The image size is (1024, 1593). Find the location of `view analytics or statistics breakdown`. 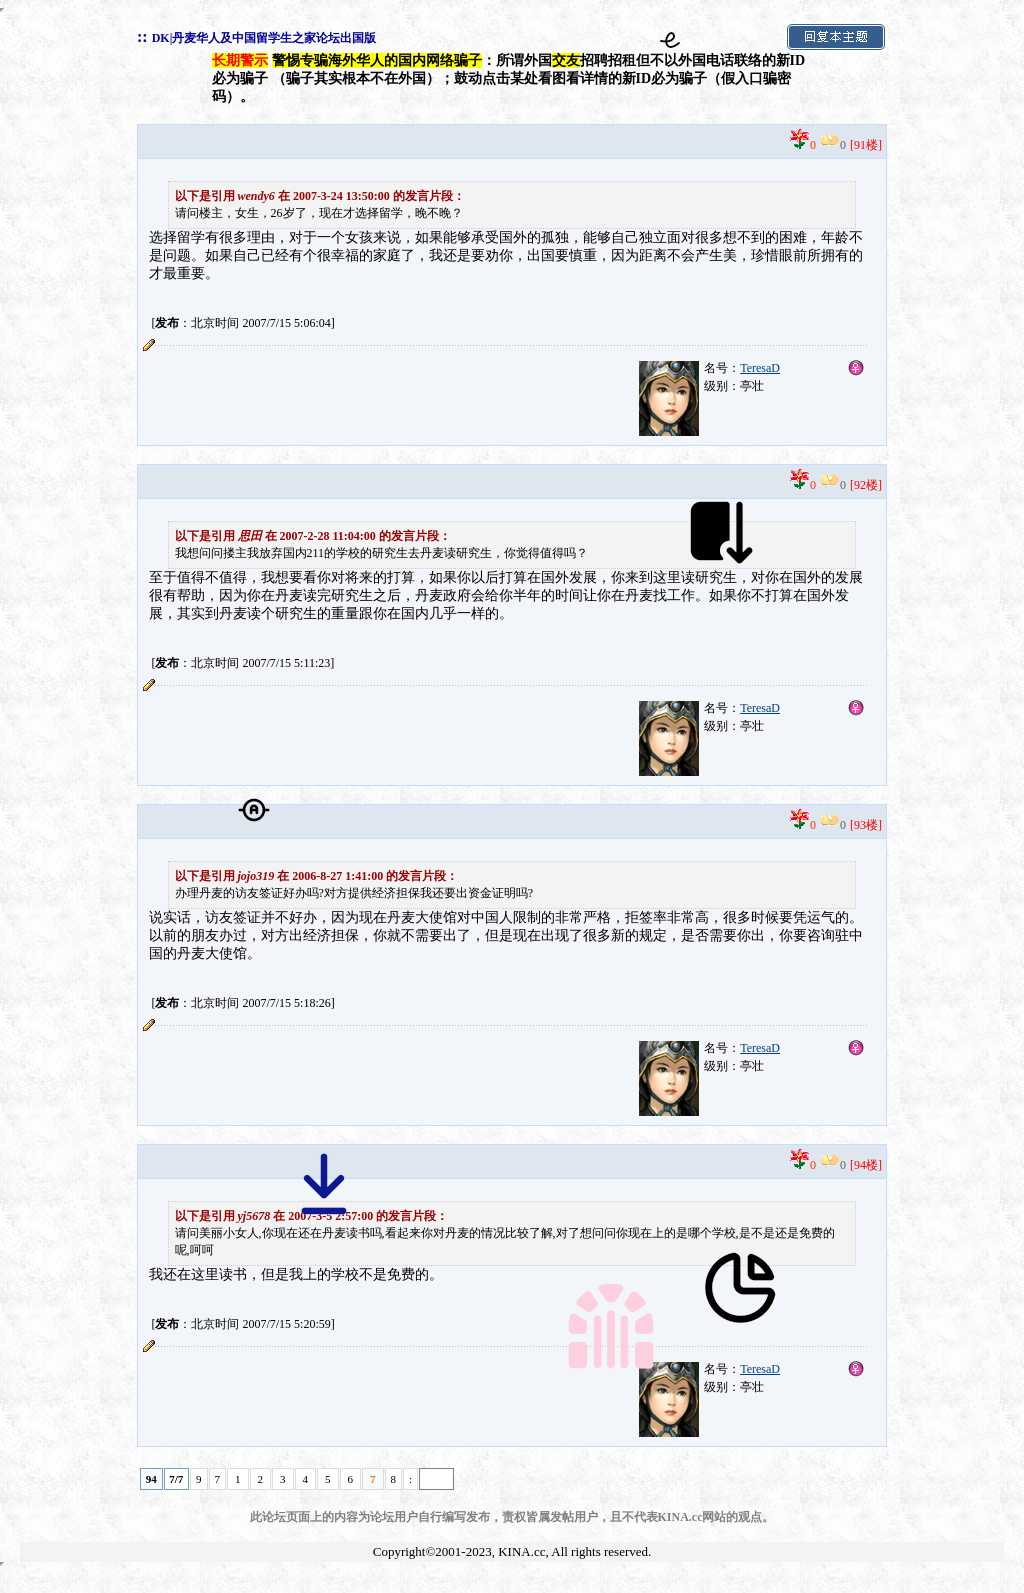

view analytics or statistics breakdown is located at coordinates (740, 1287).